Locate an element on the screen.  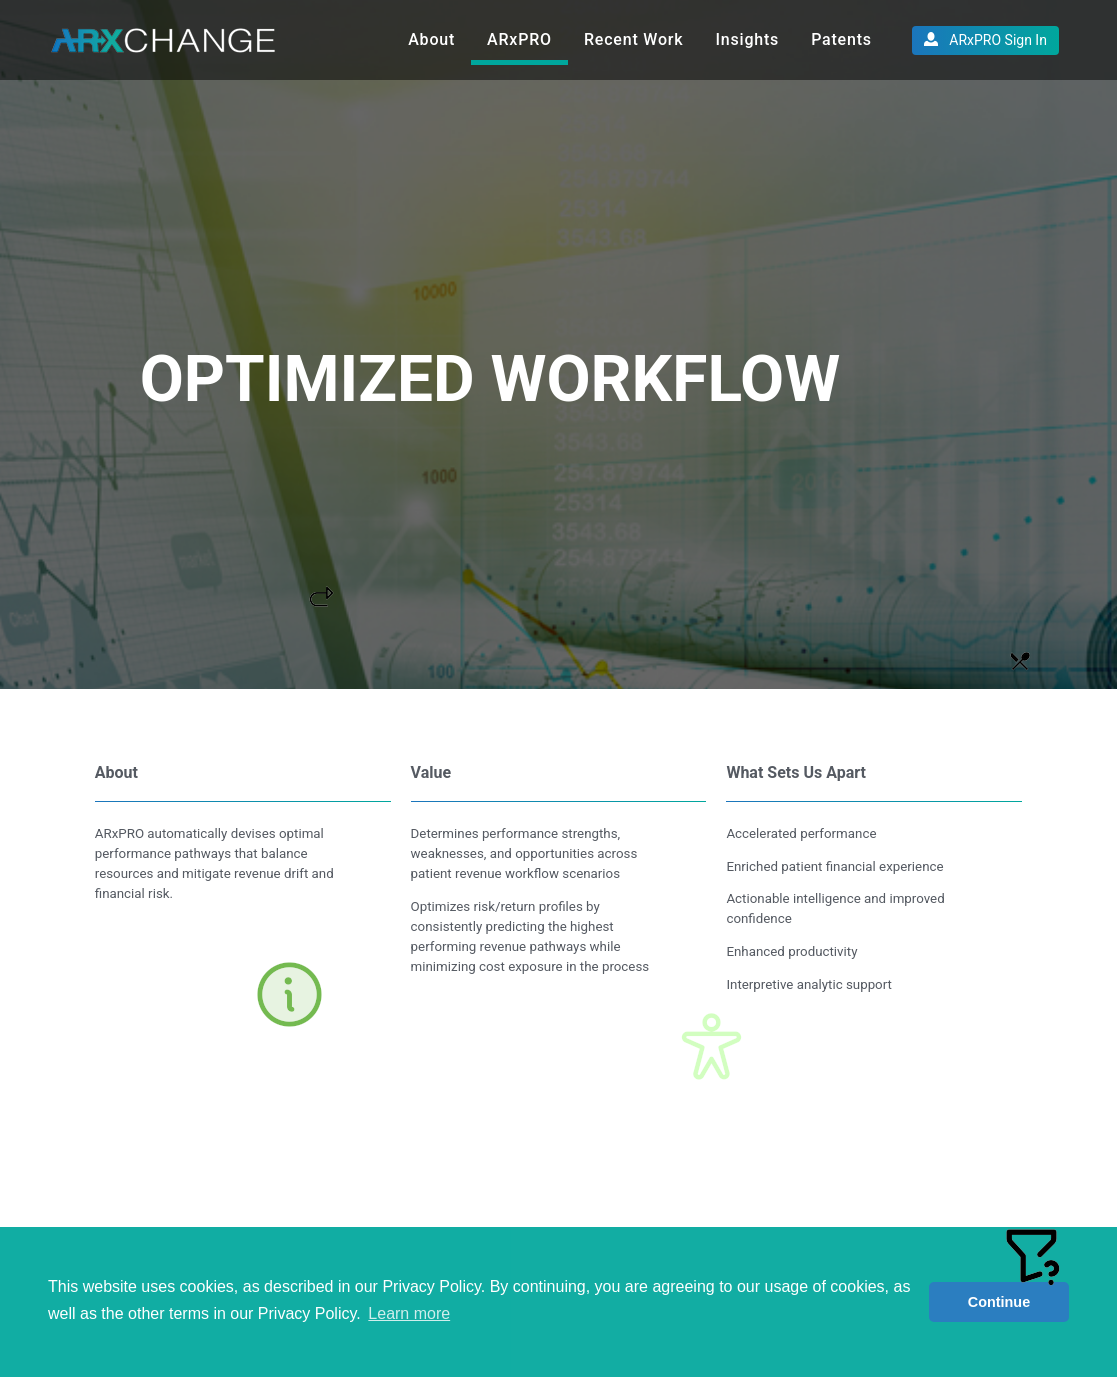
accessibility settings or features is located at coordinates (711, 1047).